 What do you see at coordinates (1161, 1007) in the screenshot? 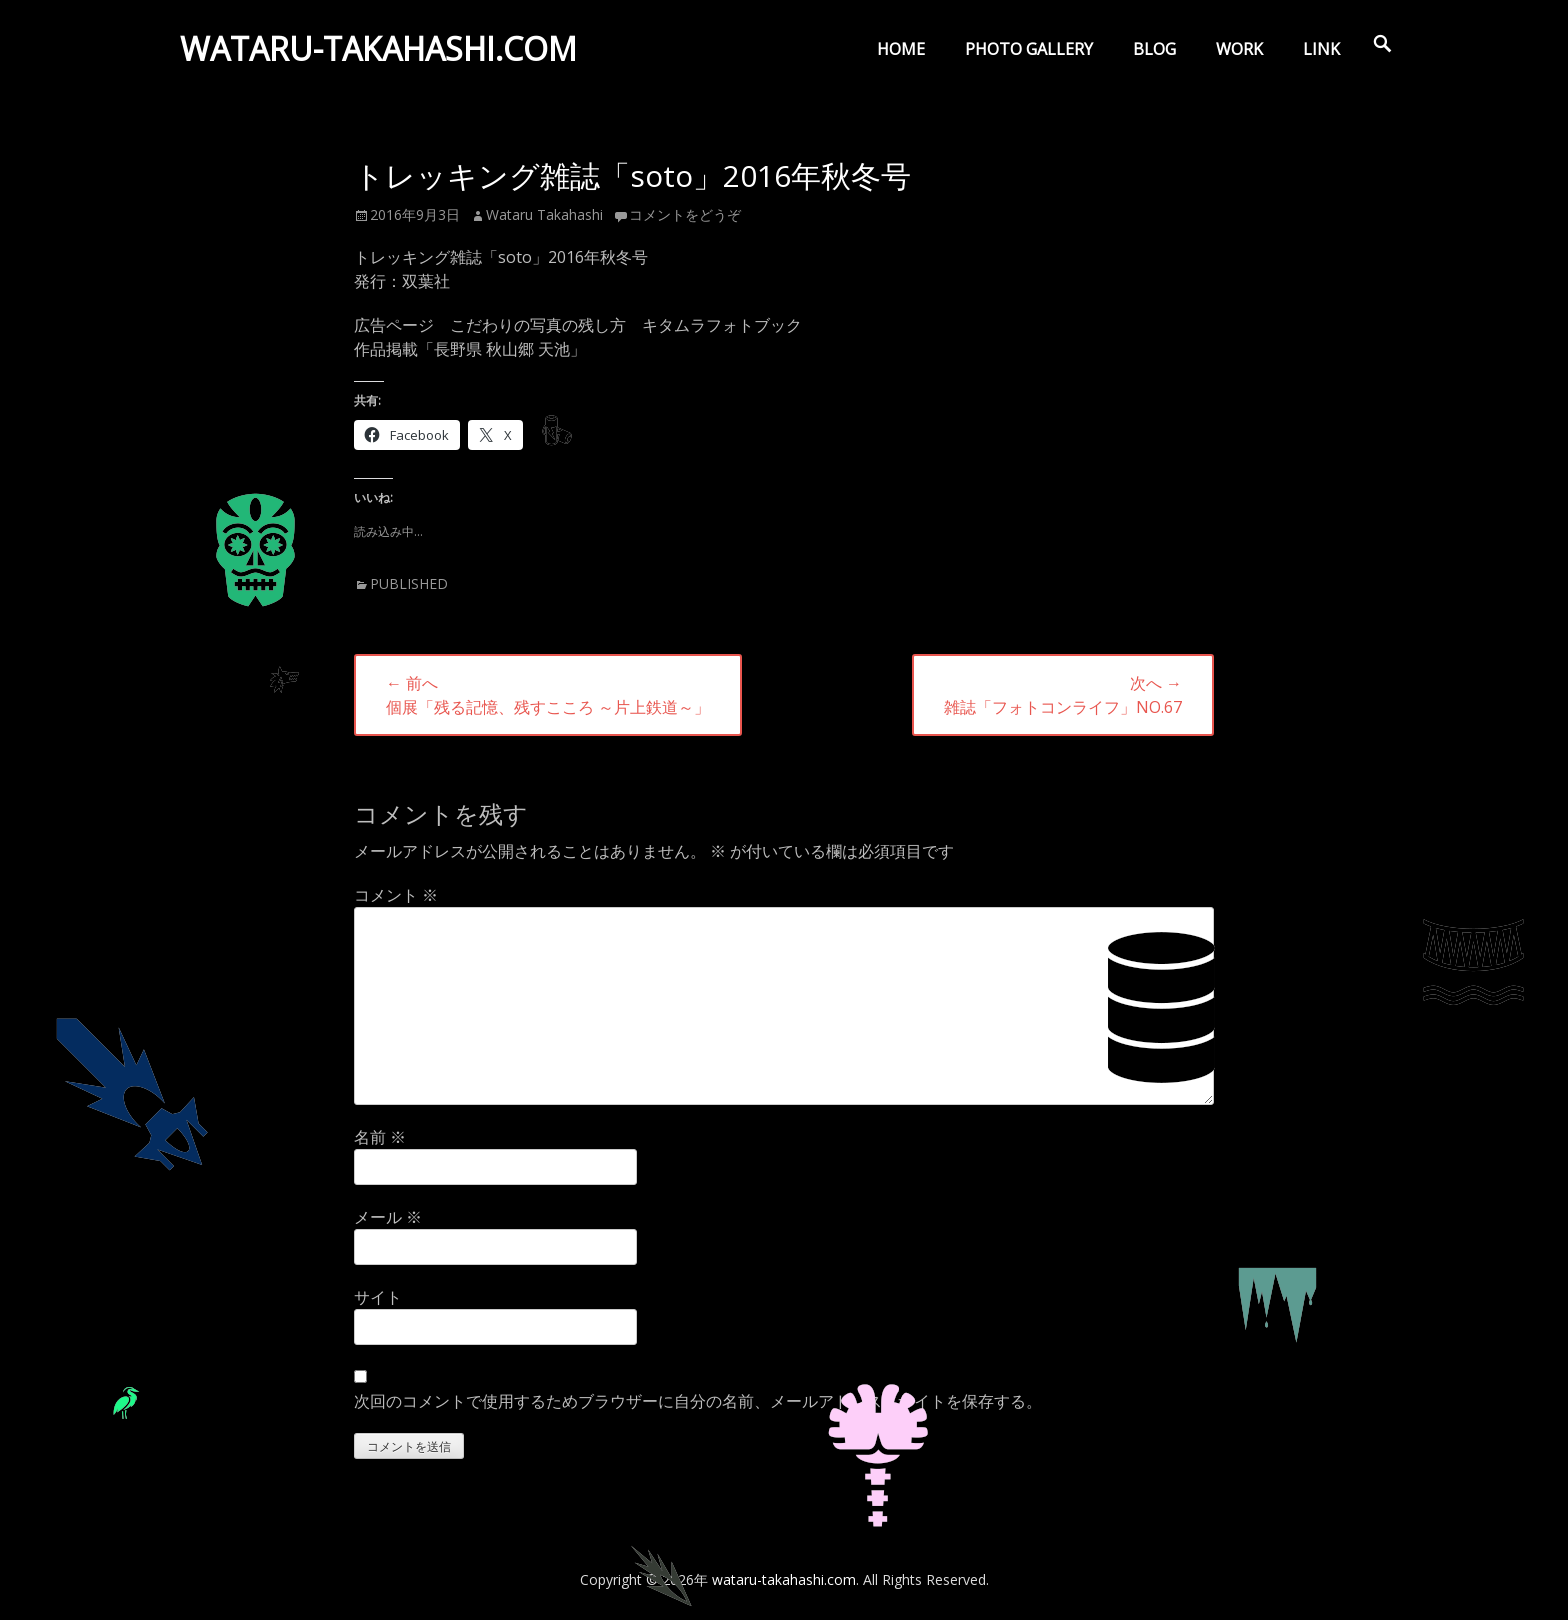
I see `access database storage` at bounding box center [1161, 1007].